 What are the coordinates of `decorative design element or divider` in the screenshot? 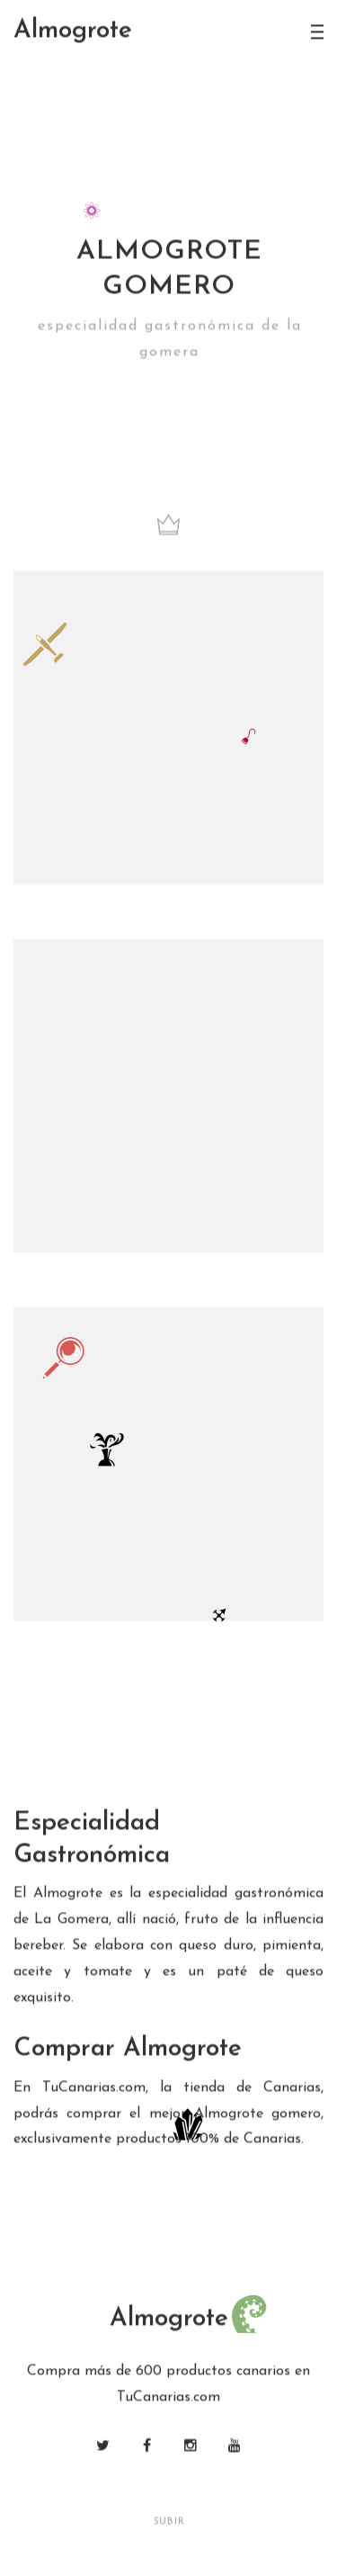 It's located at (92, 211).